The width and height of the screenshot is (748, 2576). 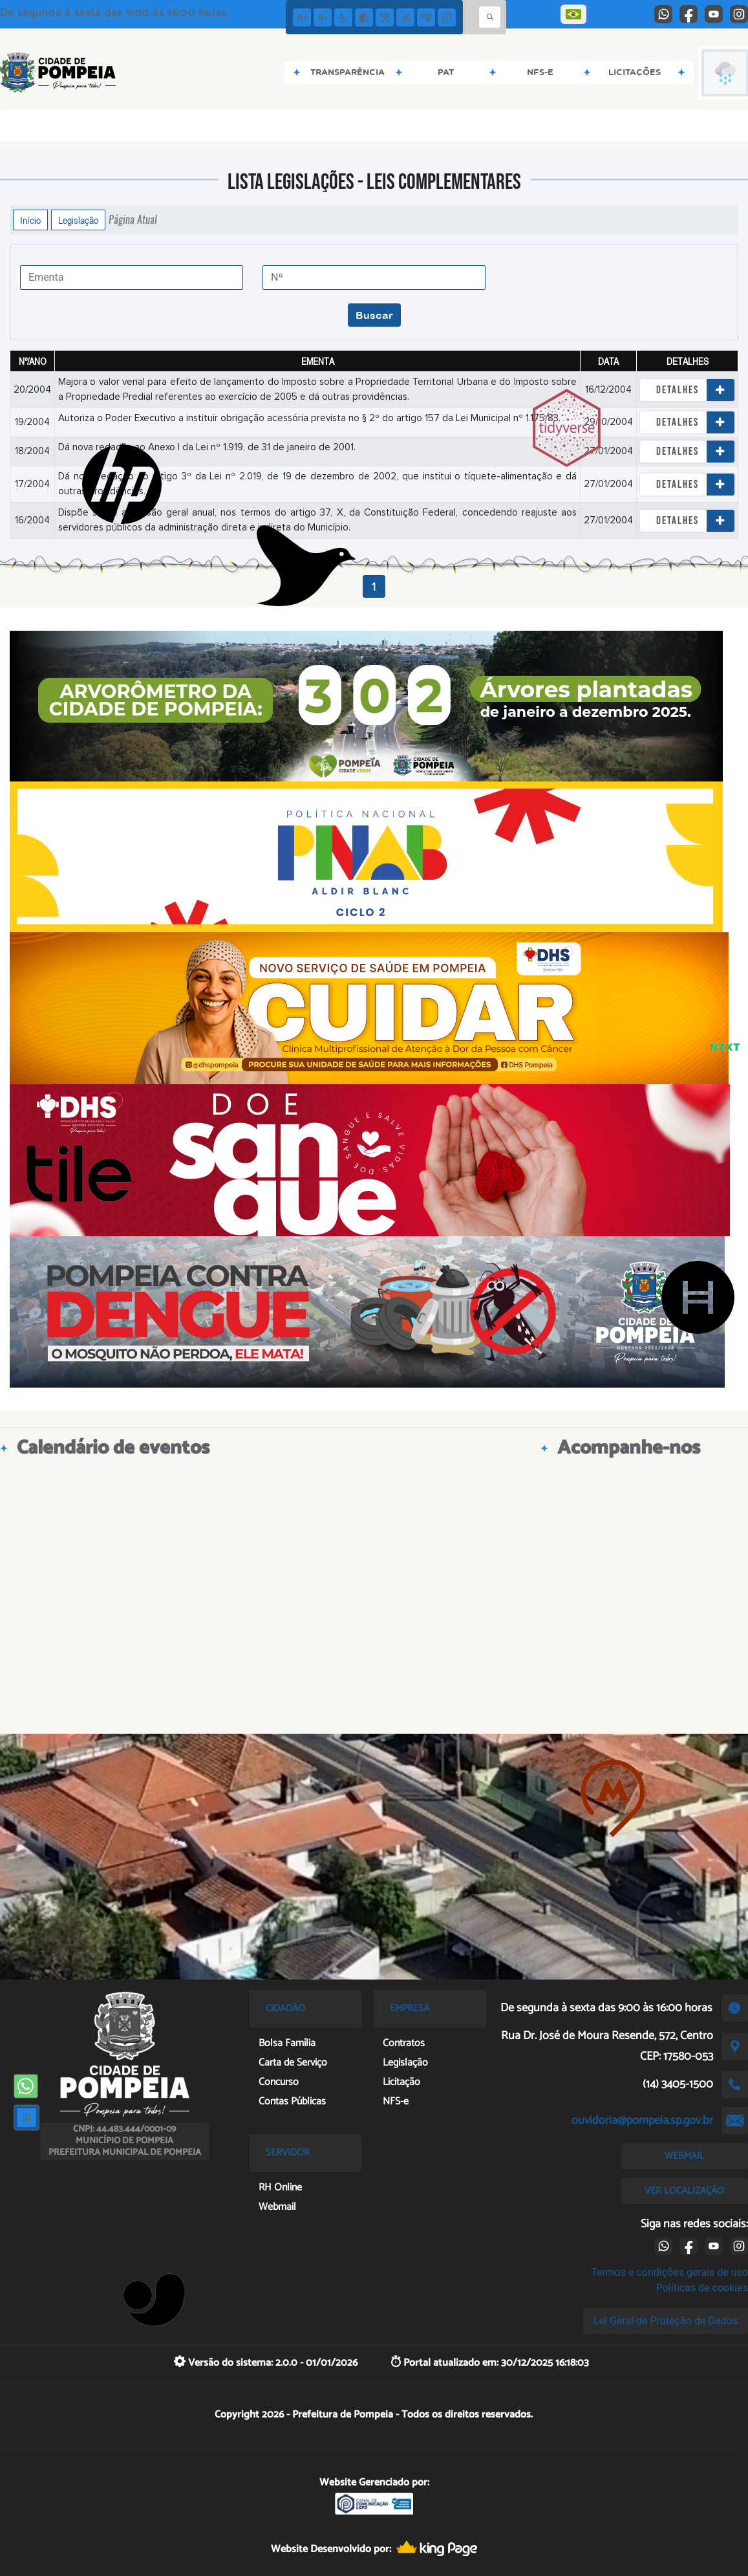 I want to click on hedera hashgraph platform logo, so click(x=698, y=1297).